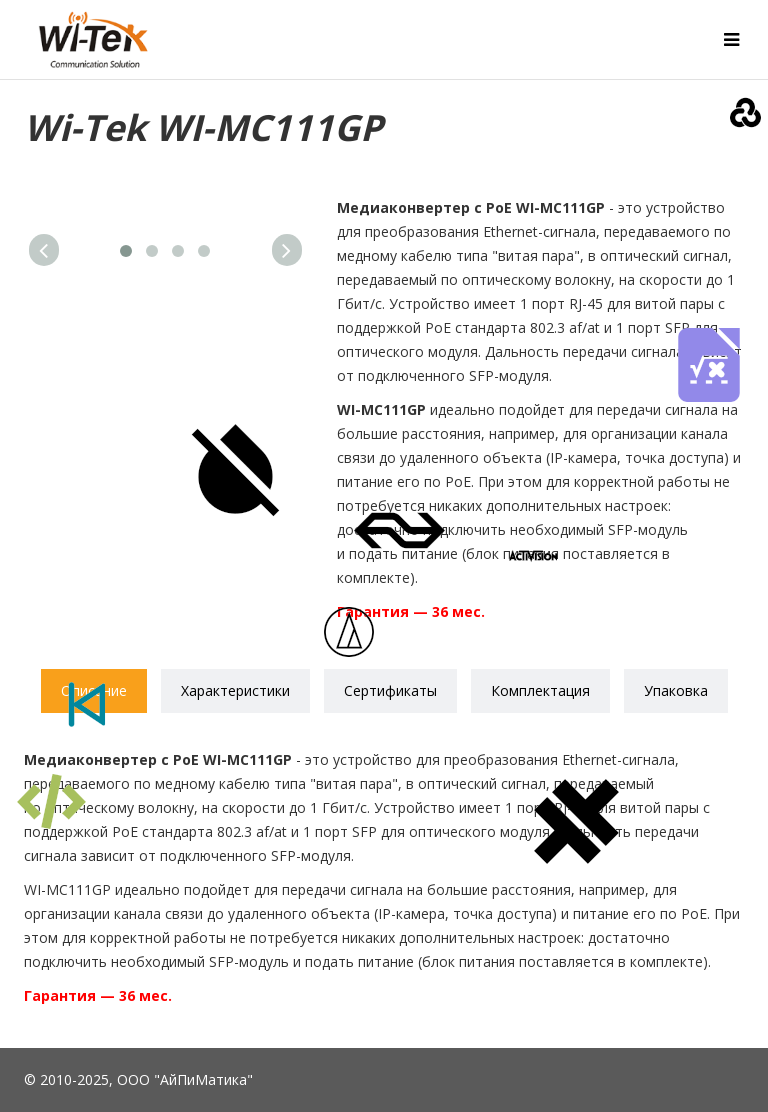 The height and width of the screenshot is (1112, 768). What do you see at coordinates (349, 632) in the screenshot?
I see `audio-technica brand logo` at bounding box center [349, 632].